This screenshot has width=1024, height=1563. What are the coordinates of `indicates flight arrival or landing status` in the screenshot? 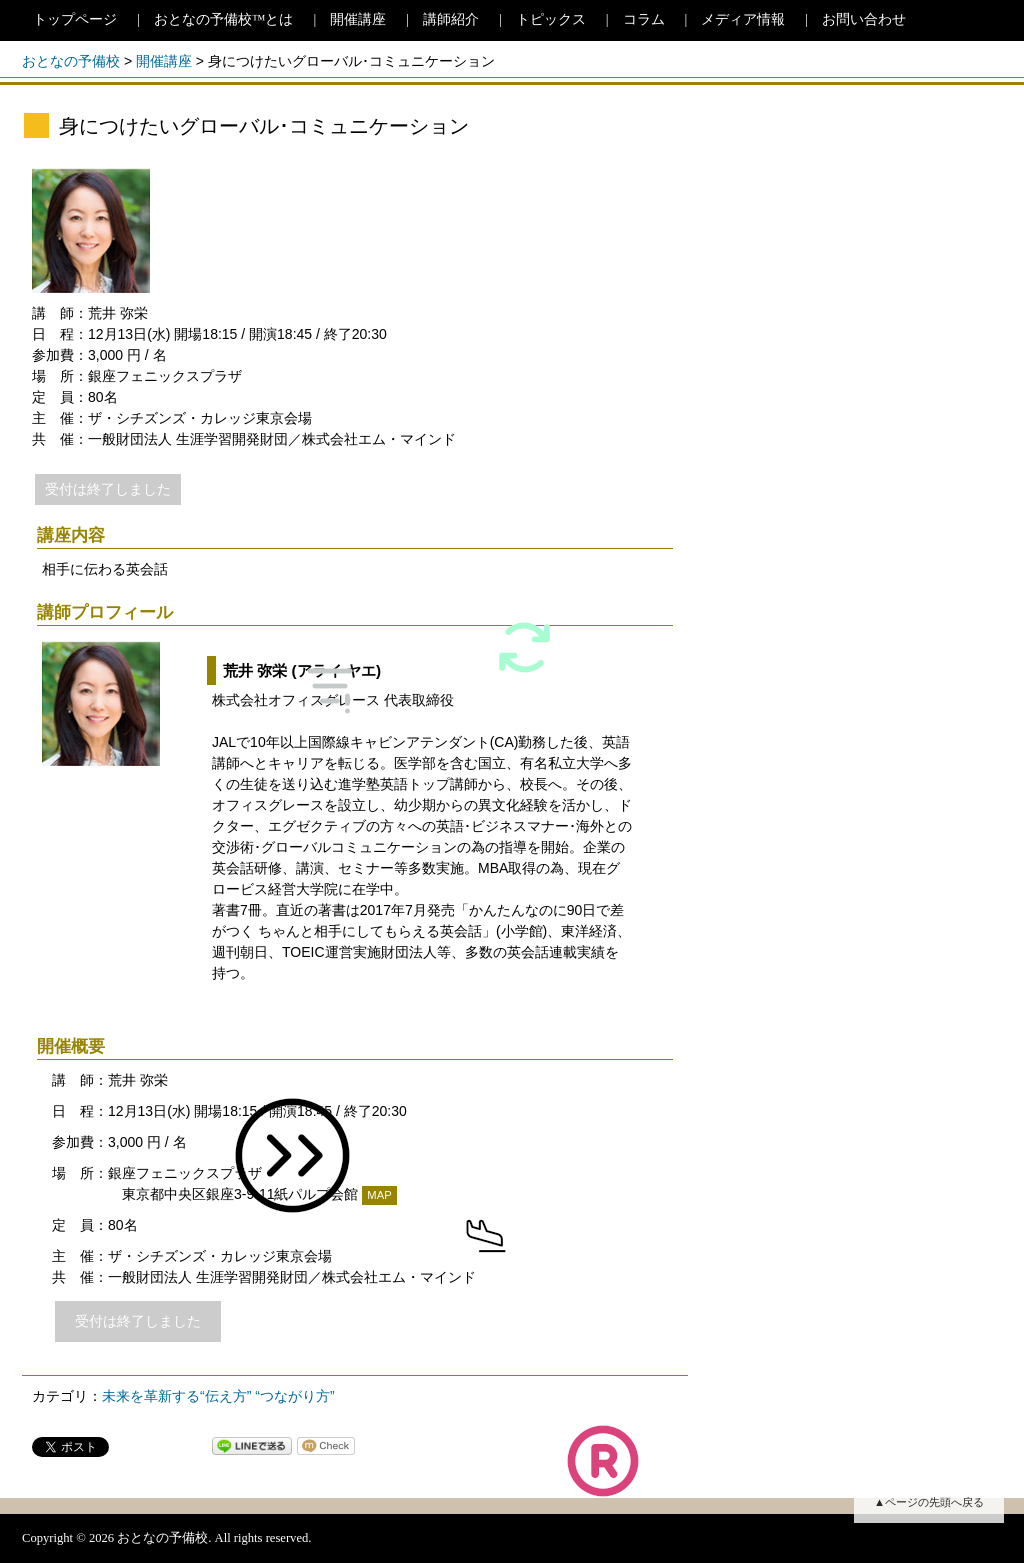 It's located at (484, 1236).